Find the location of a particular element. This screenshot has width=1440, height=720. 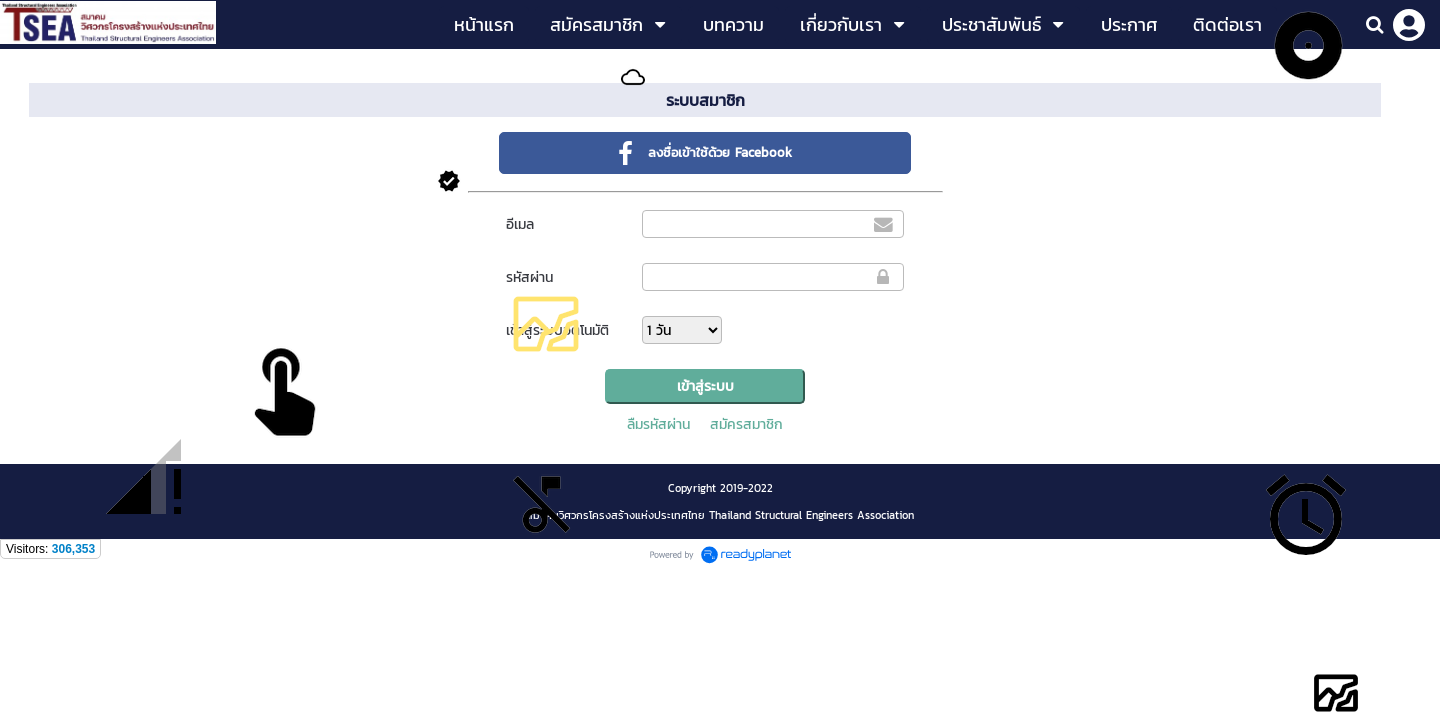

mute or disable music playback is located at coordinates (541, 504).